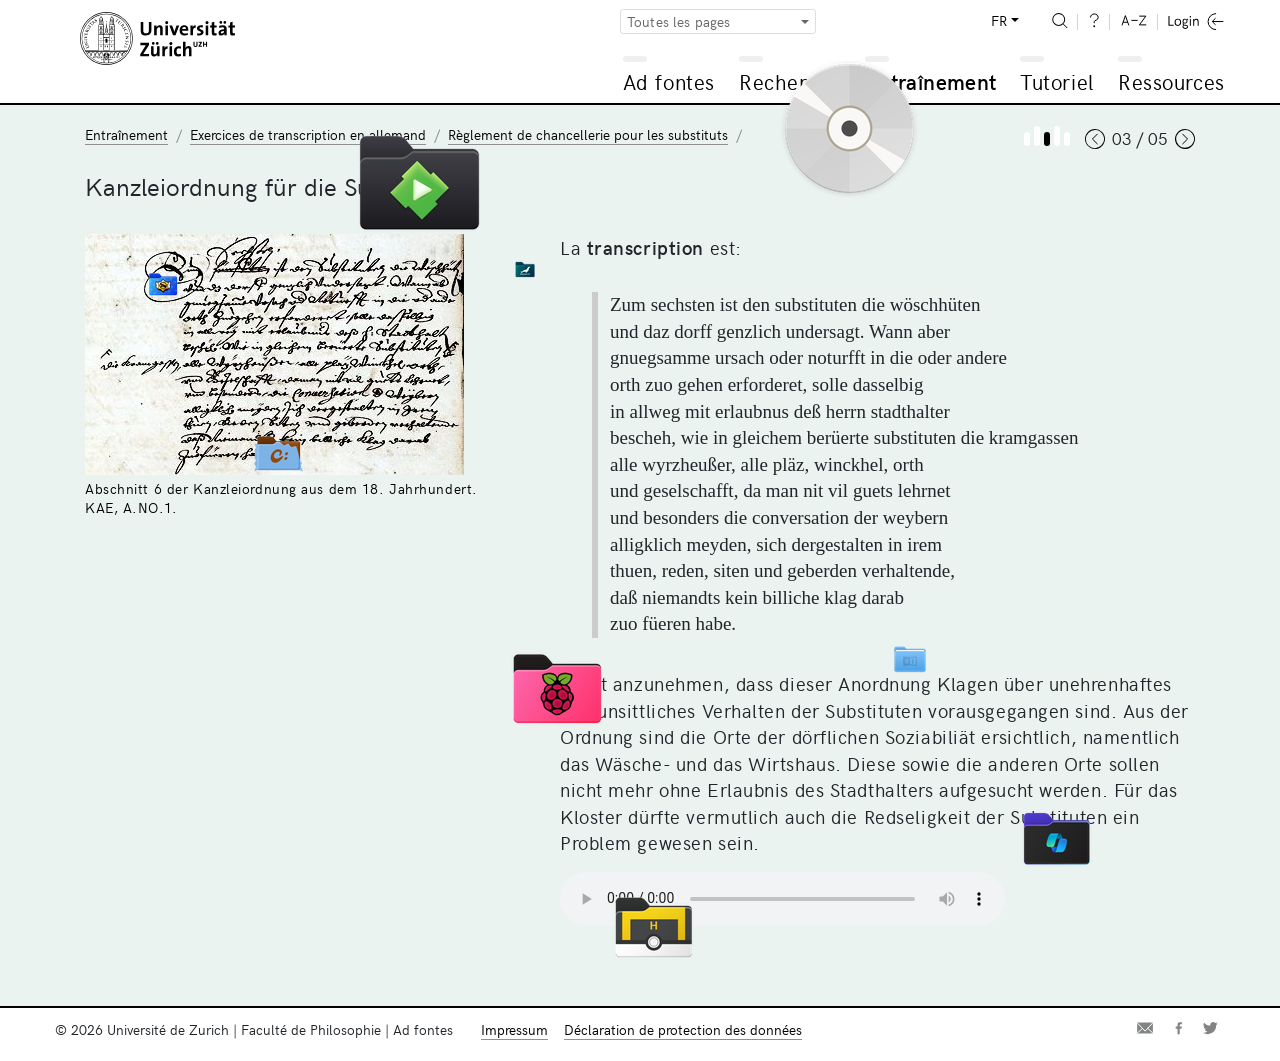 The height and width of the screenshot is (1061, 1280). Describe the element at coordinates (163, 285) in the screenshot. I see `open brawl stars game folder` at that location.